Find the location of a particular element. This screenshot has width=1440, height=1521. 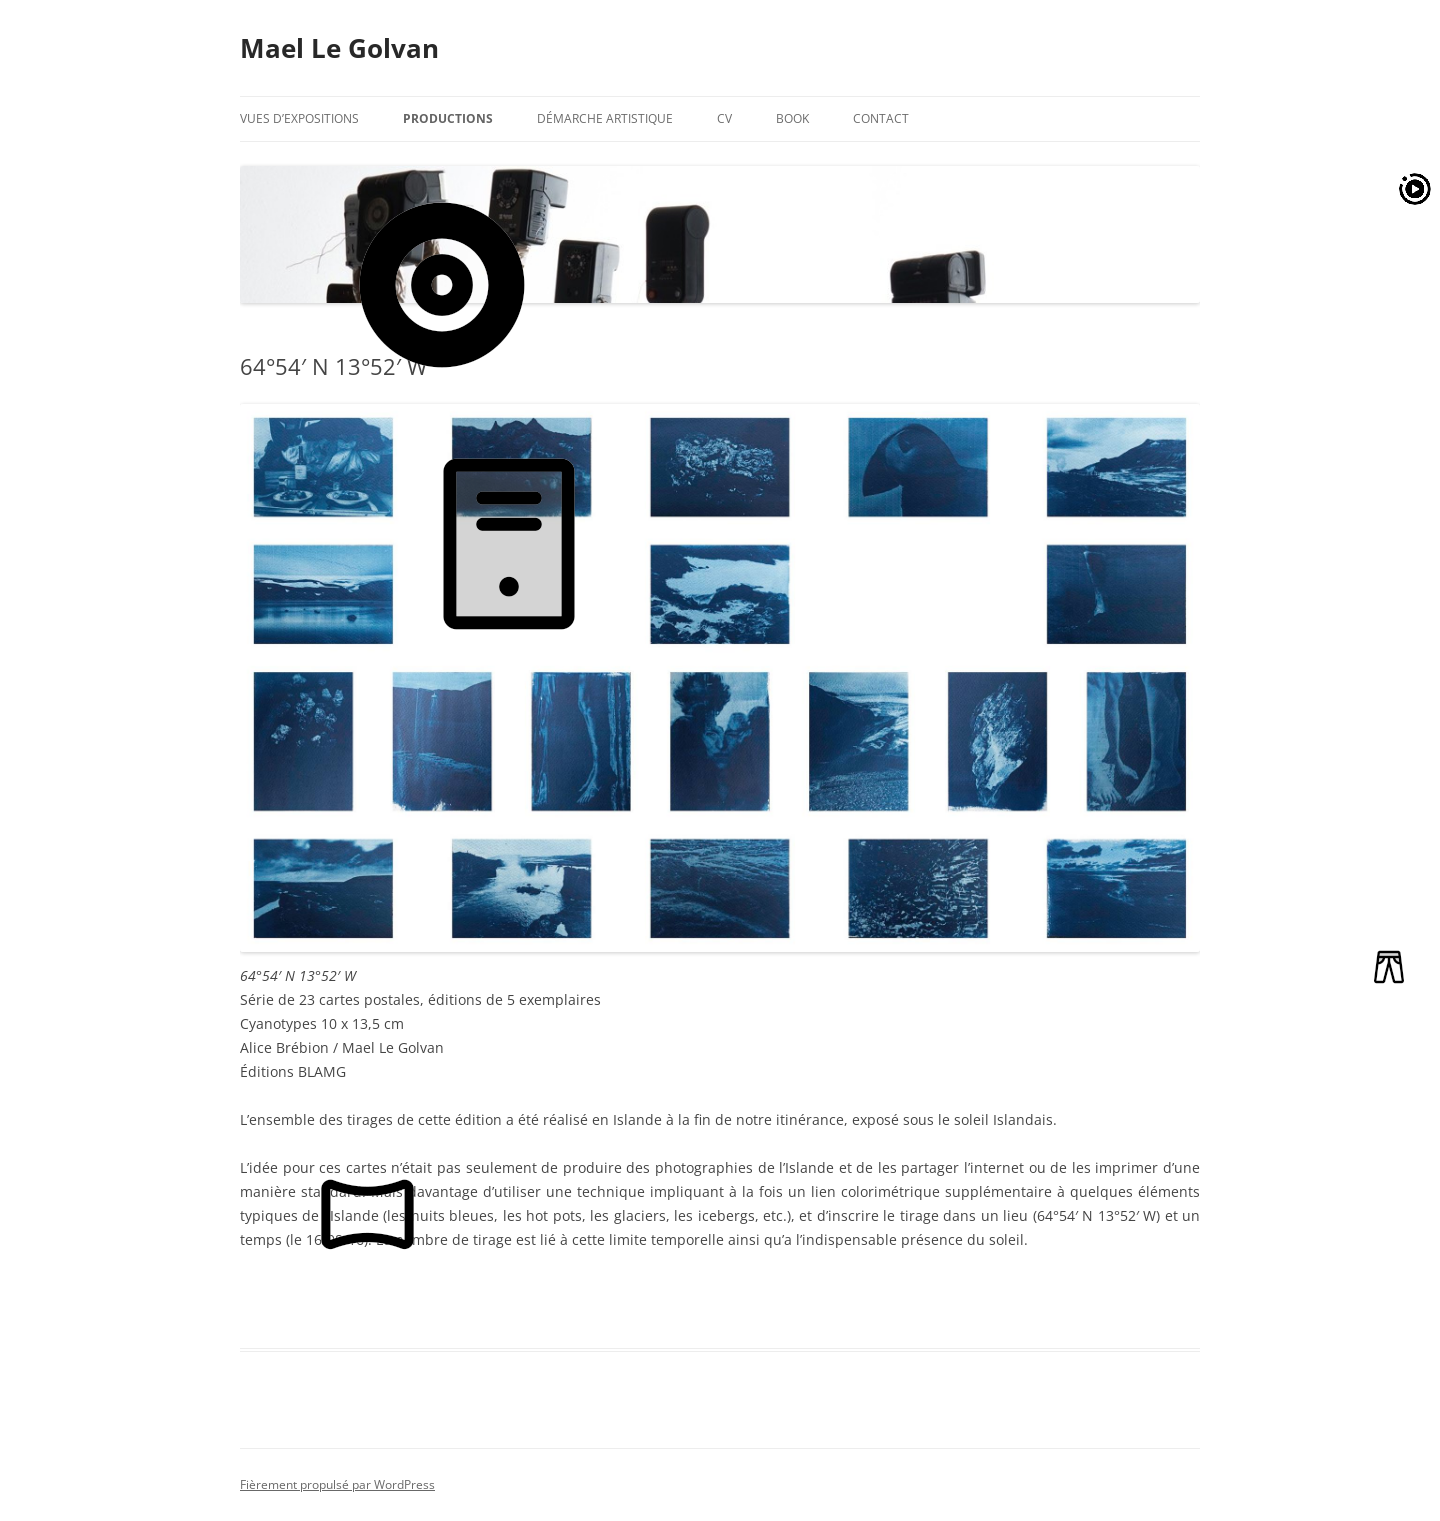

enable motion photos capture is located at coordinates (1415, 189).